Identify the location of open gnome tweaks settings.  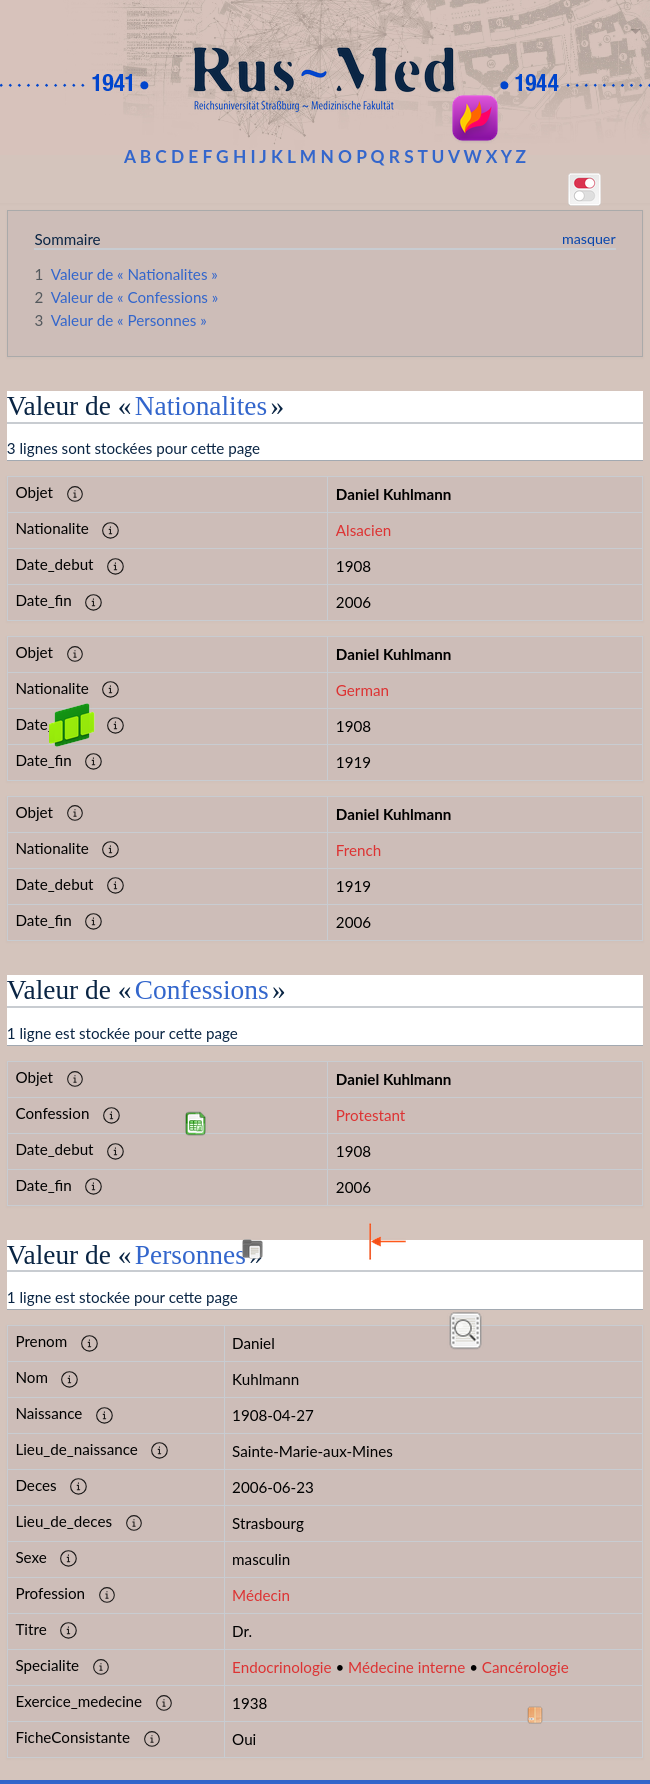
(584, 189).